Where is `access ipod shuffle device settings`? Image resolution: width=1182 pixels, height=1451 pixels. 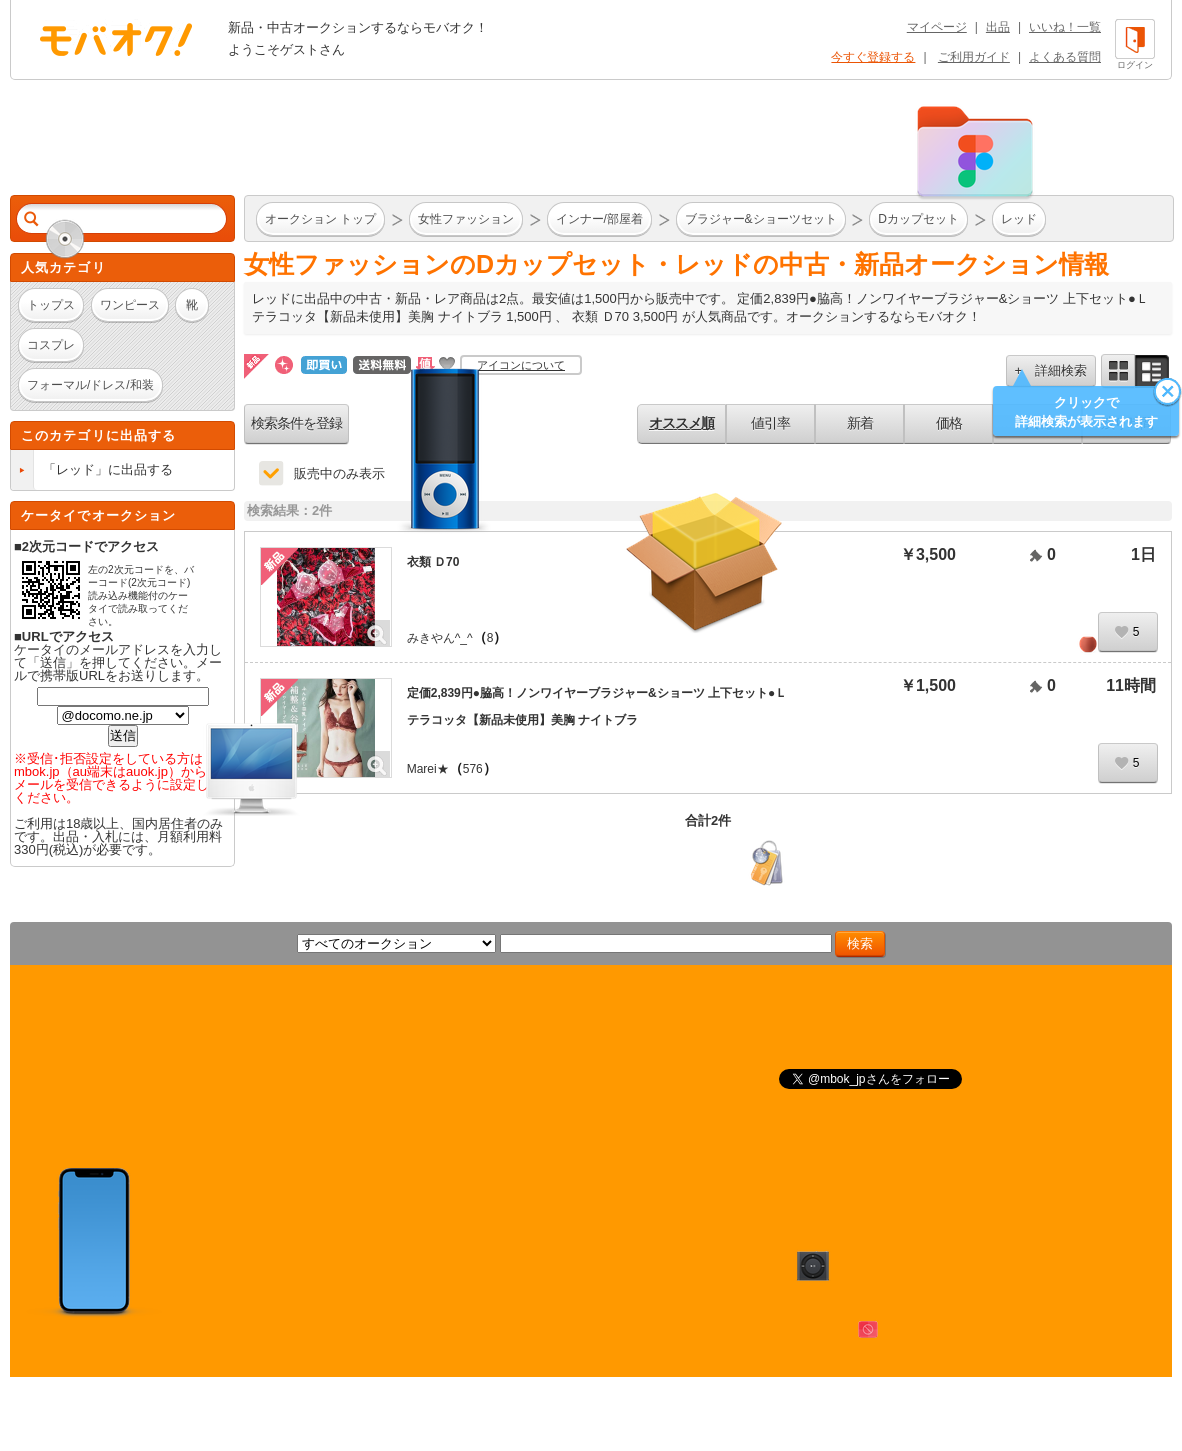
access ipod shuffle device settings is located at coordinates (813, 1266).